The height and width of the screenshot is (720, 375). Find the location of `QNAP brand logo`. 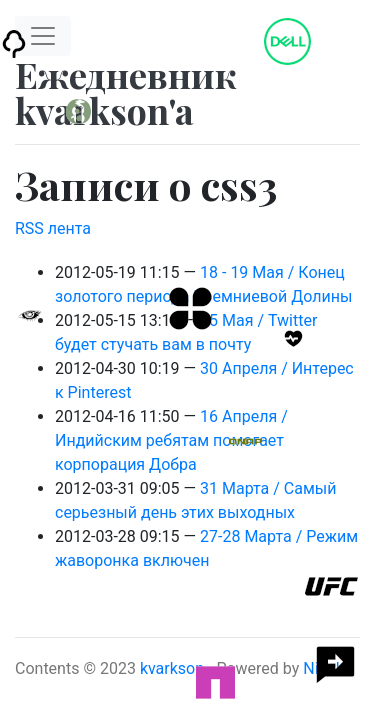

QNAP brand logo is located at coordinates (246, 441).